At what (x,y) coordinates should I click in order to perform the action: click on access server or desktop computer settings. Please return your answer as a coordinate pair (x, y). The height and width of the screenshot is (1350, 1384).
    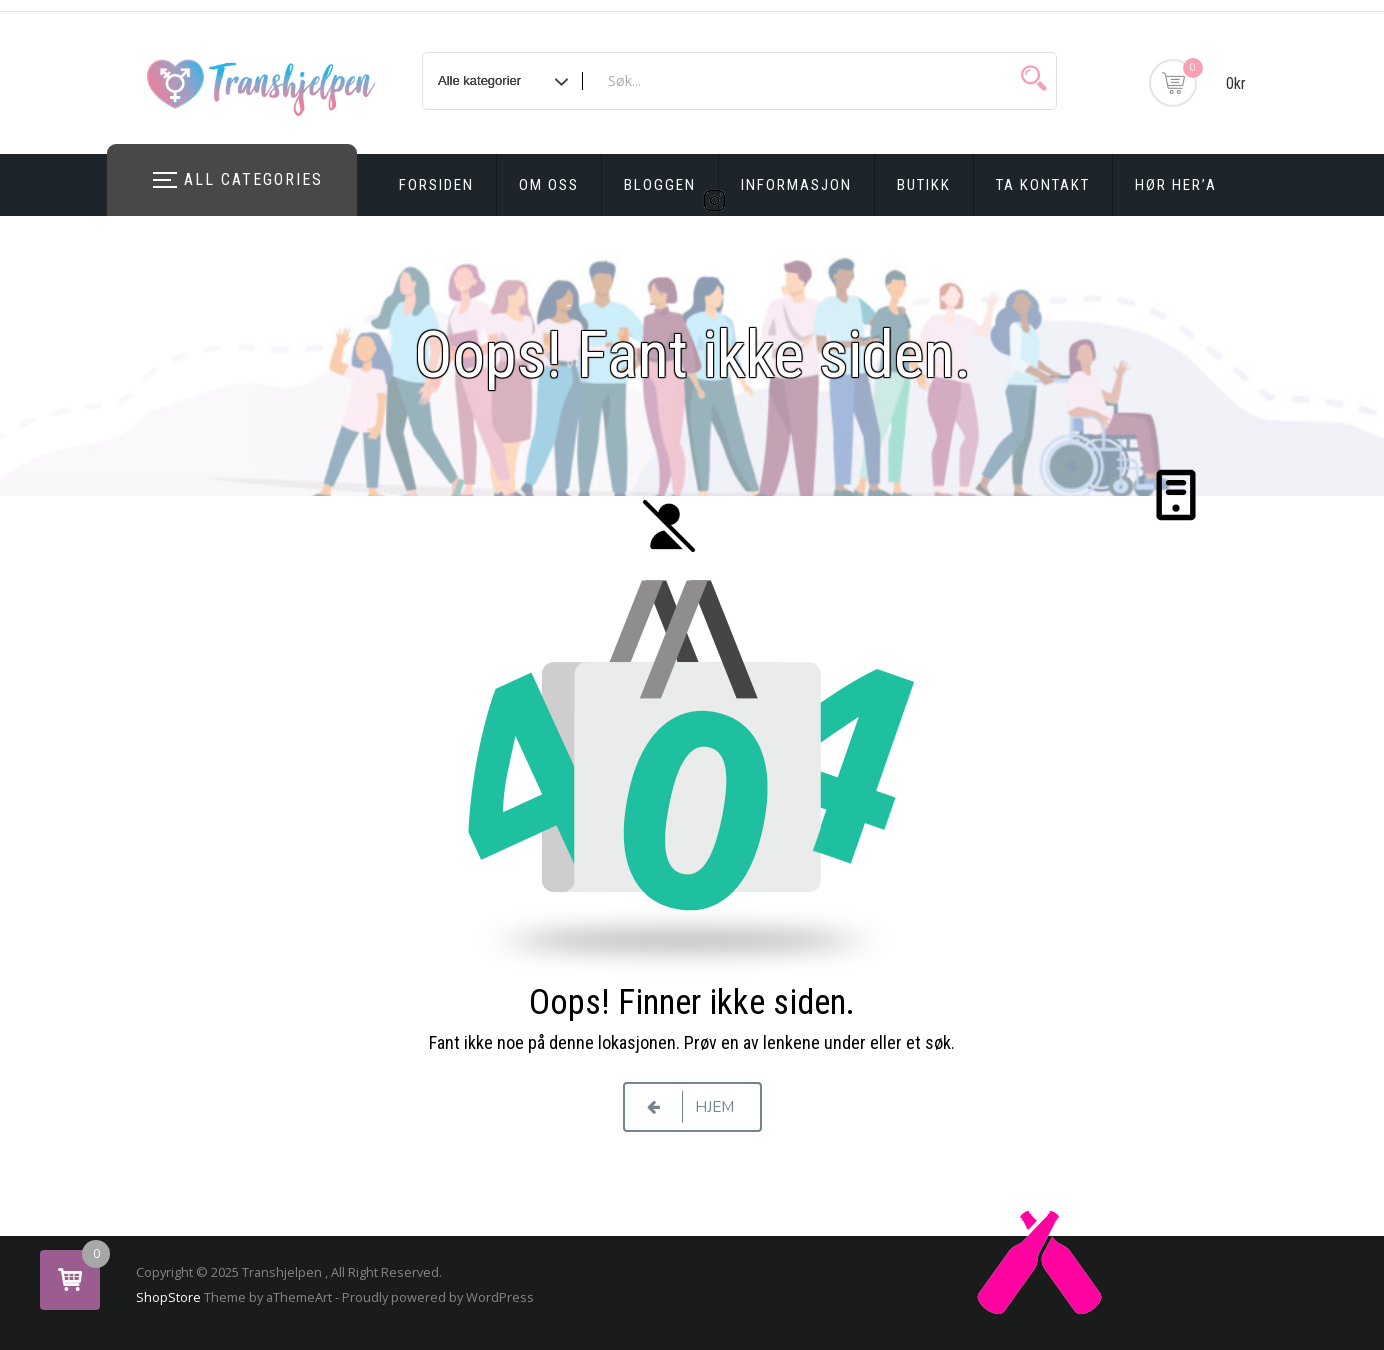
    Looking at the image, I should click on (1176, 495).